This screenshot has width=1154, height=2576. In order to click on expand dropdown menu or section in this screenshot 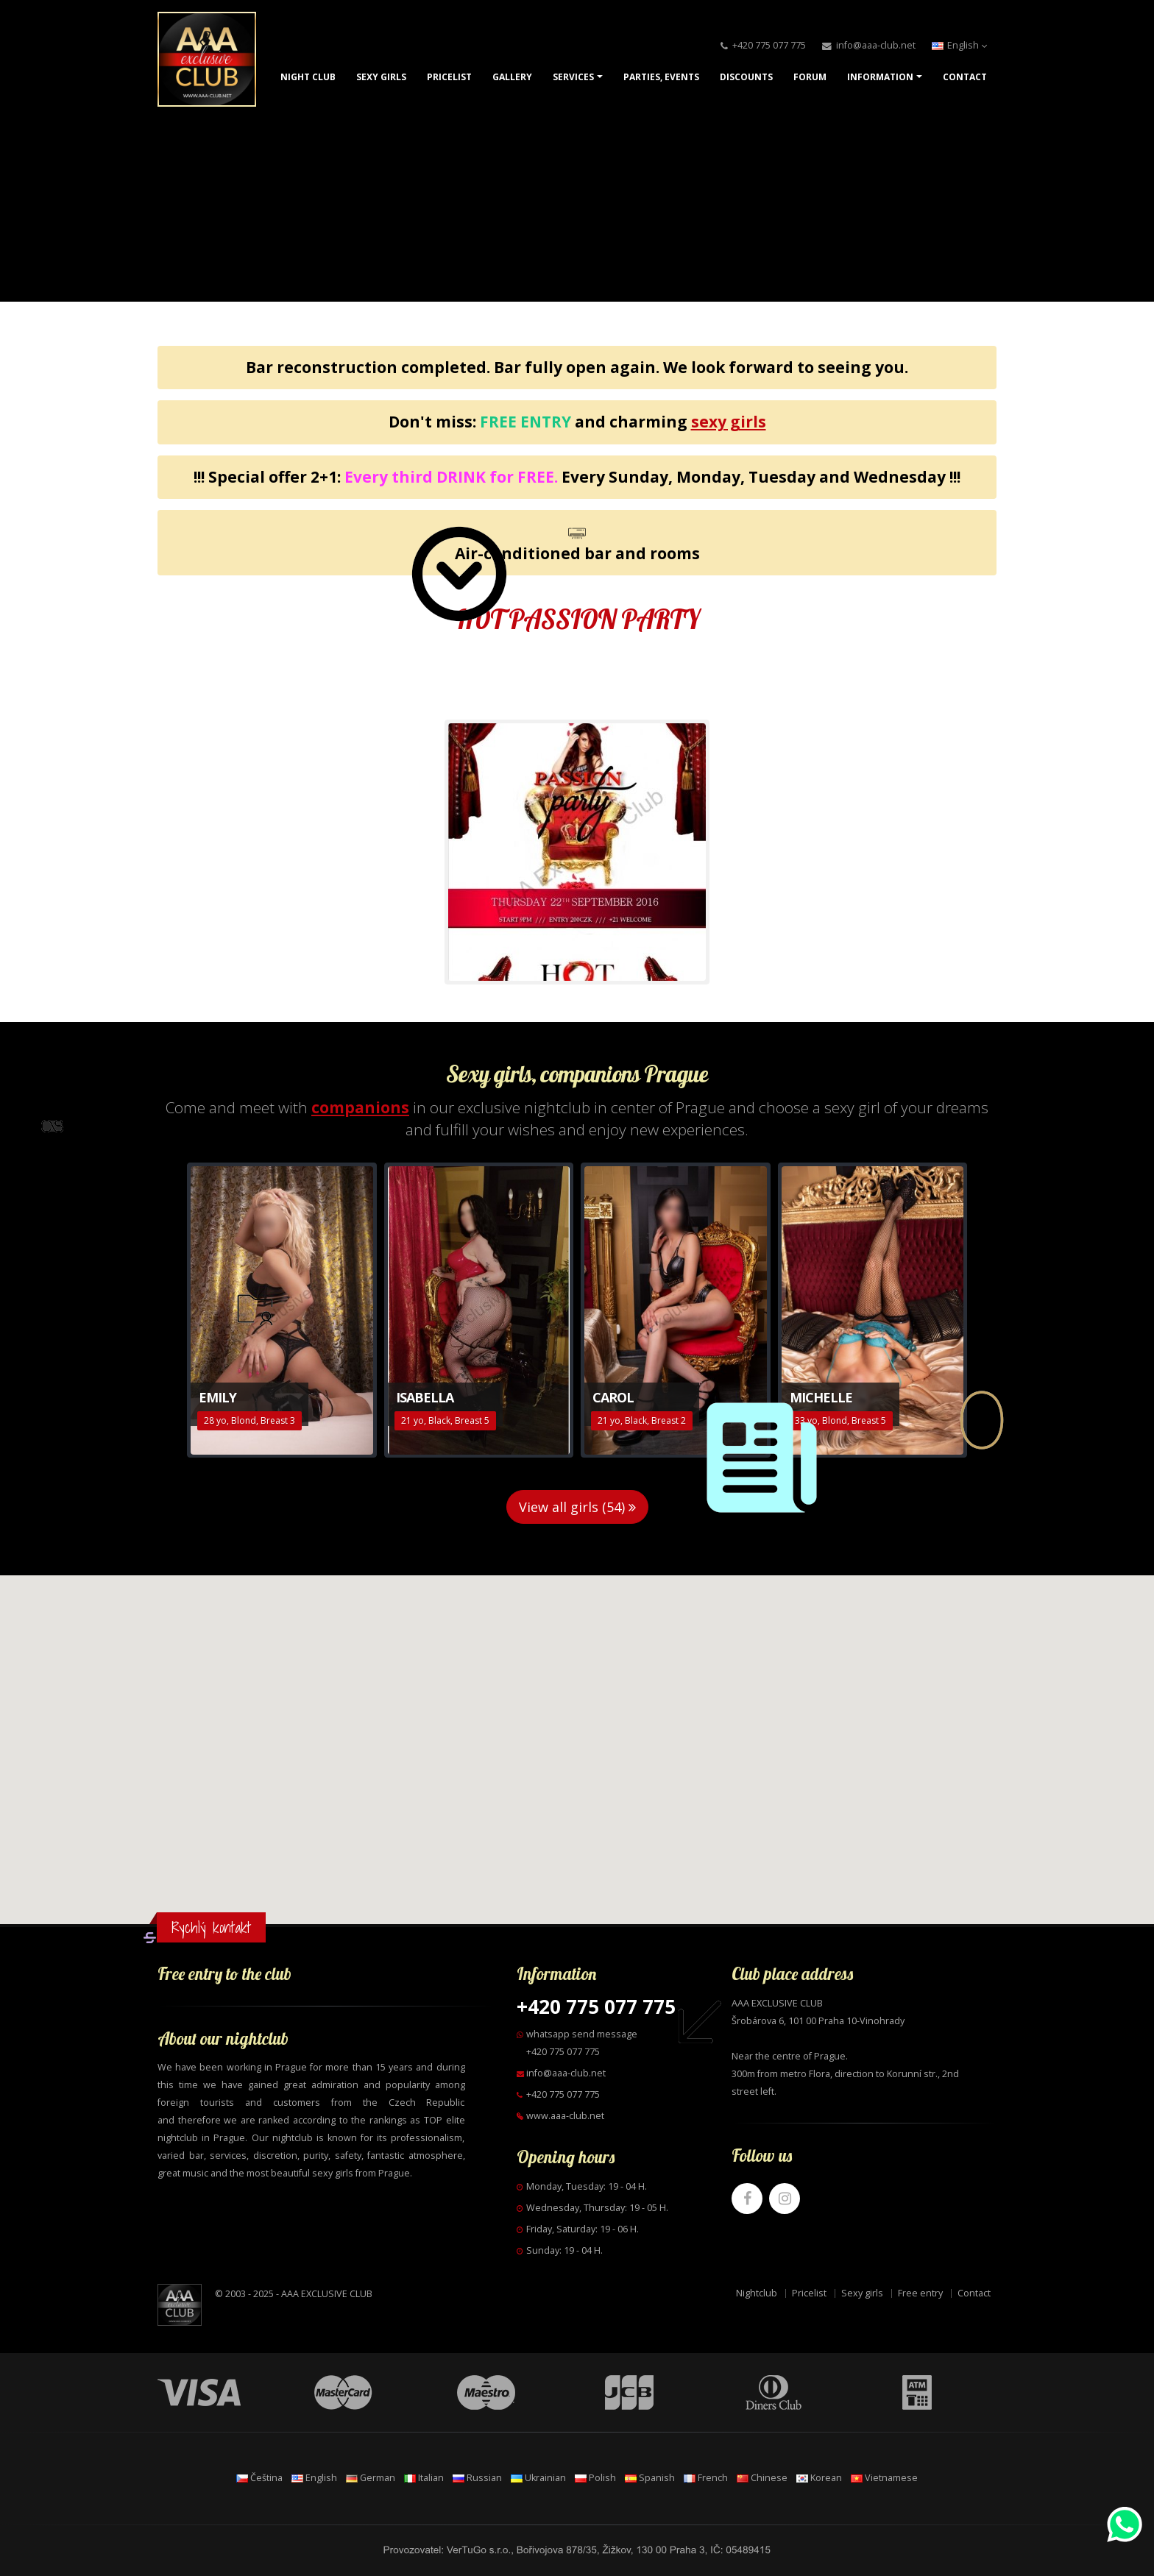, I will do `click(459, 574)`.